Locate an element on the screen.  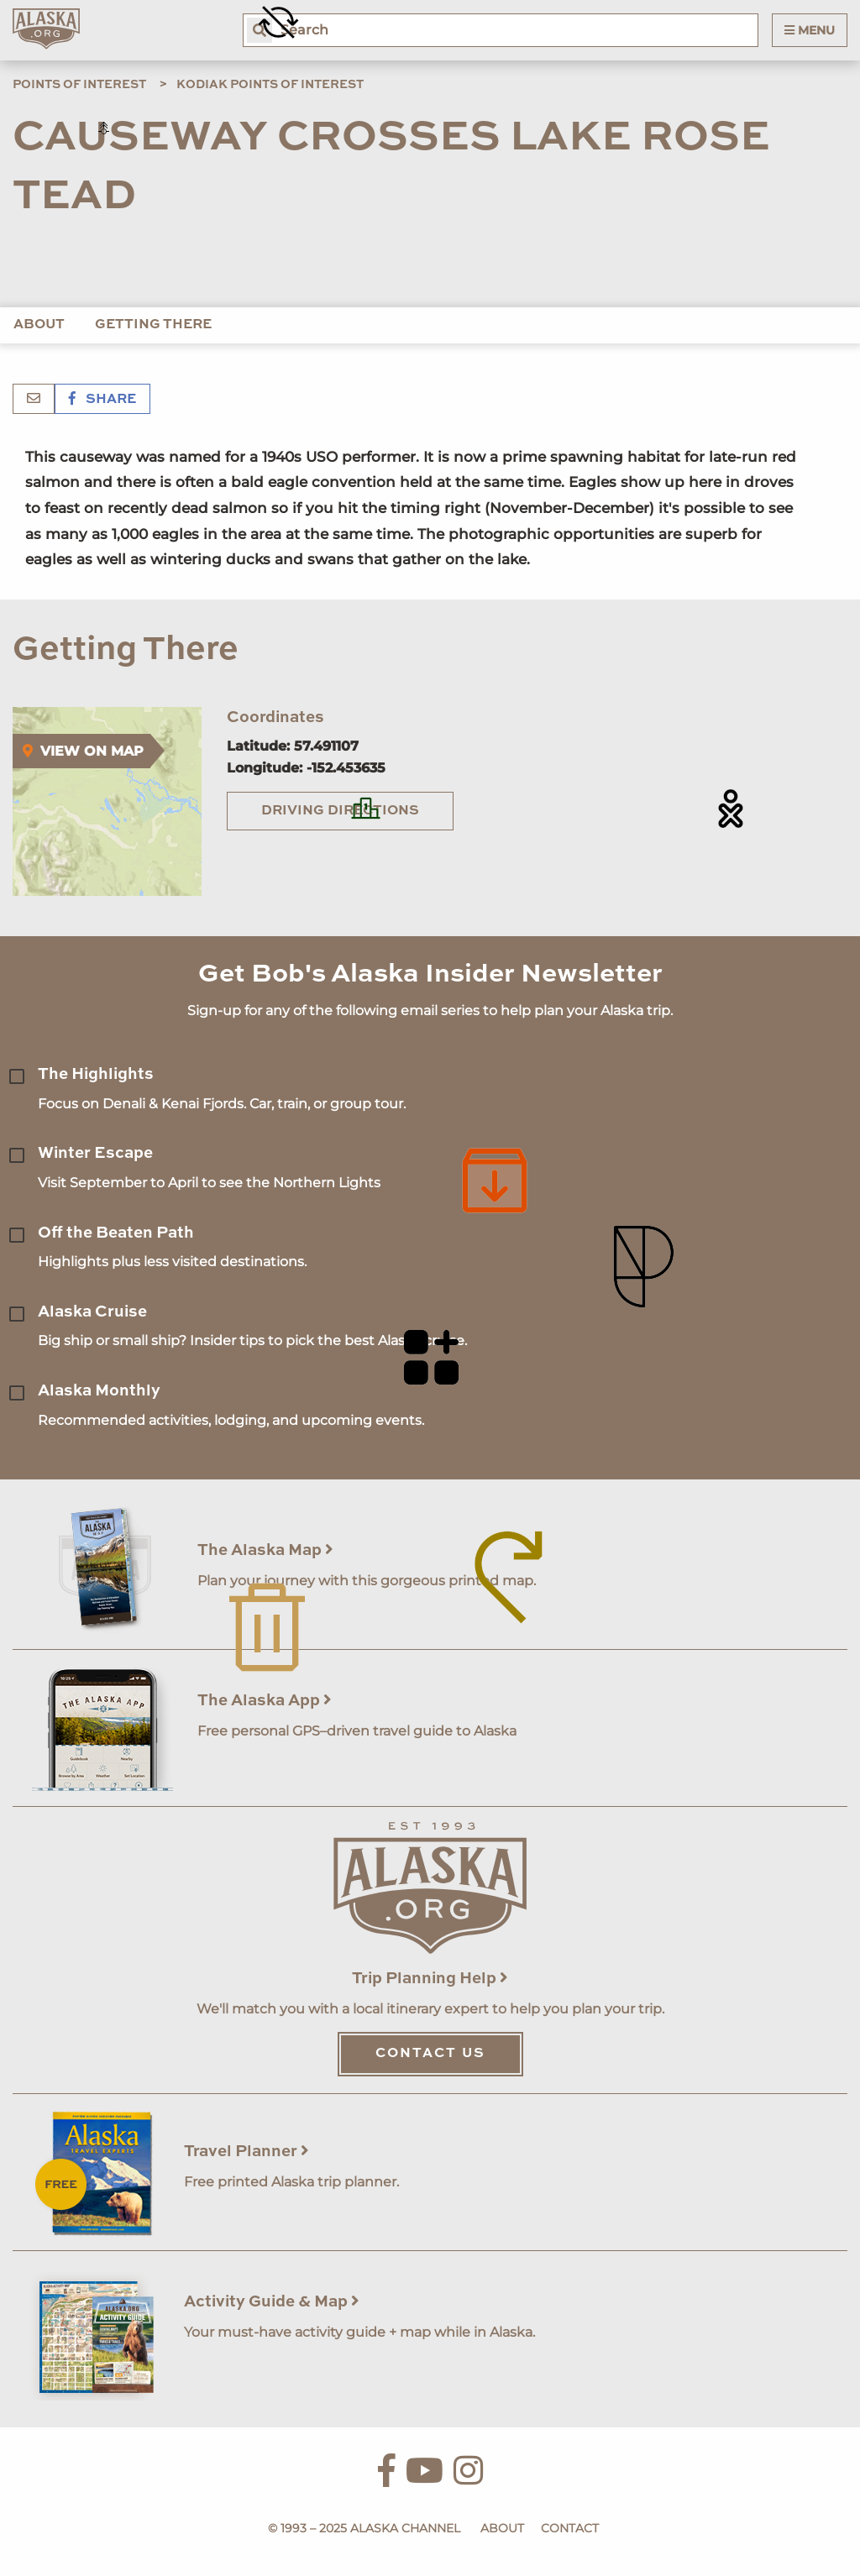
redo the last undone action is located at coordinates (510, 1573).